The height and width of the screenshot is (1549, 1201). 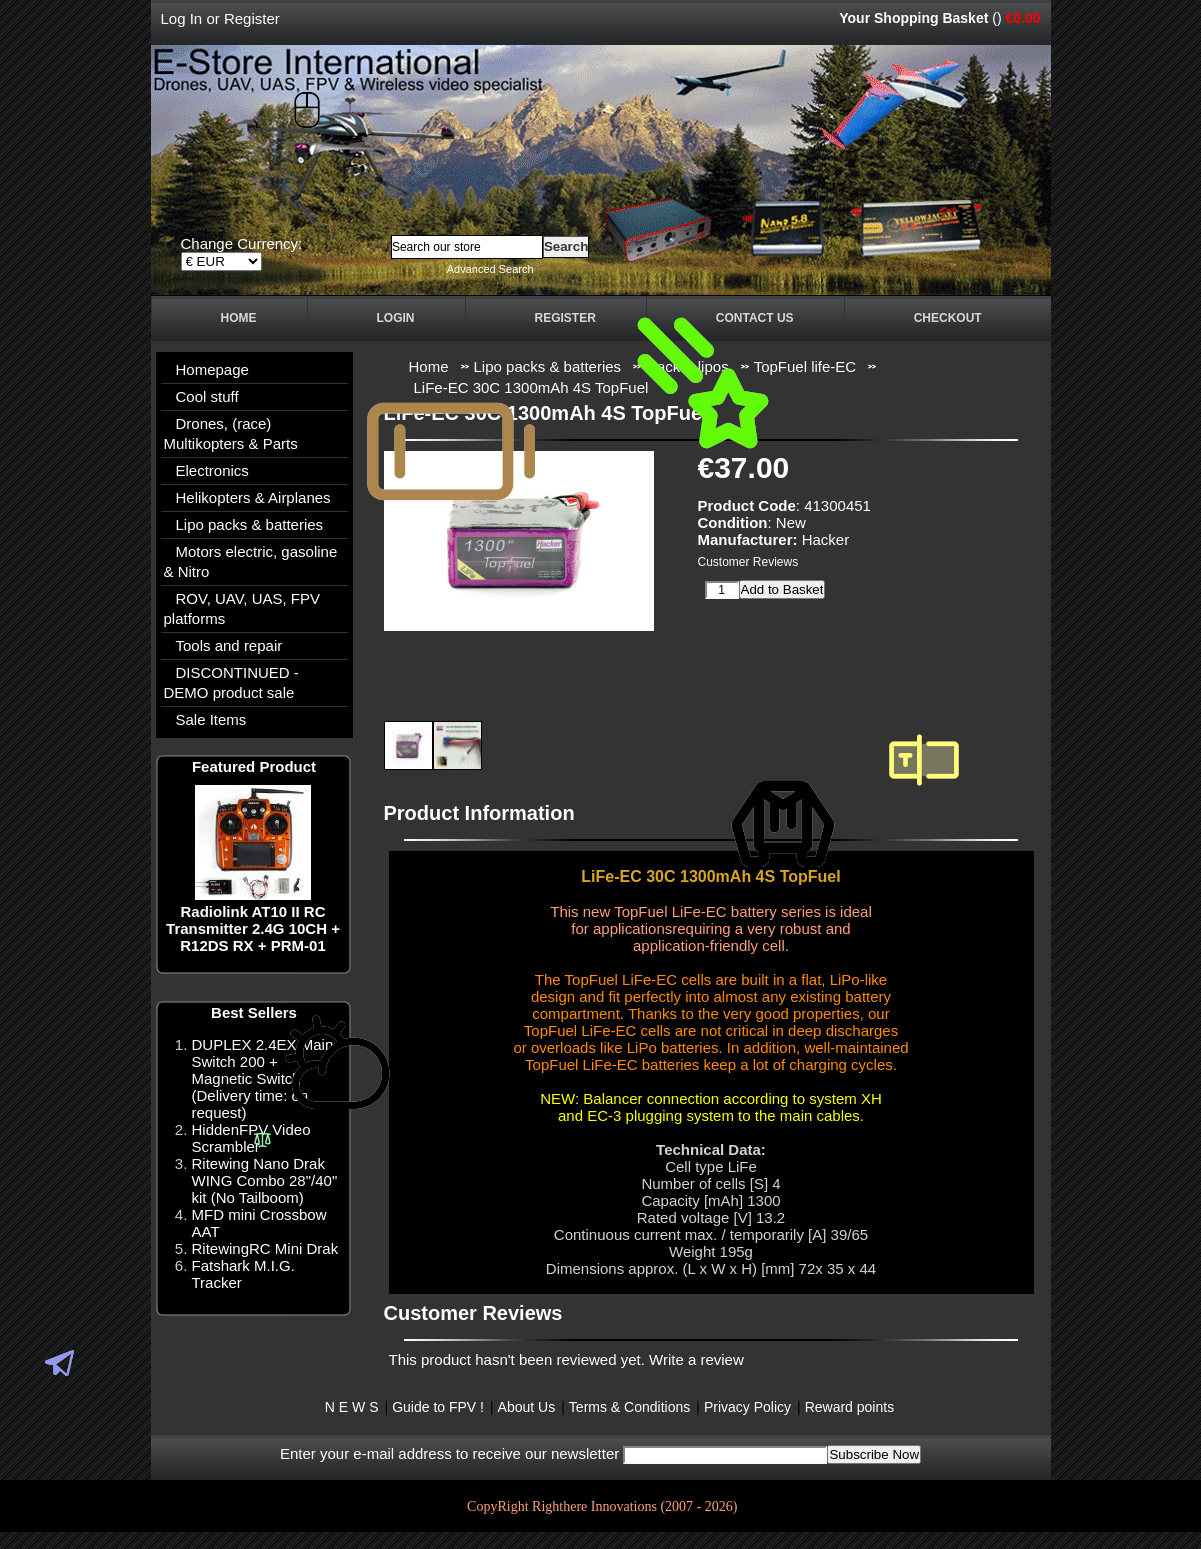 What do you see at coordinates (337, 1064) in the screenshot?
I see `view current weather conditions` at bounding box center [337, 1064].